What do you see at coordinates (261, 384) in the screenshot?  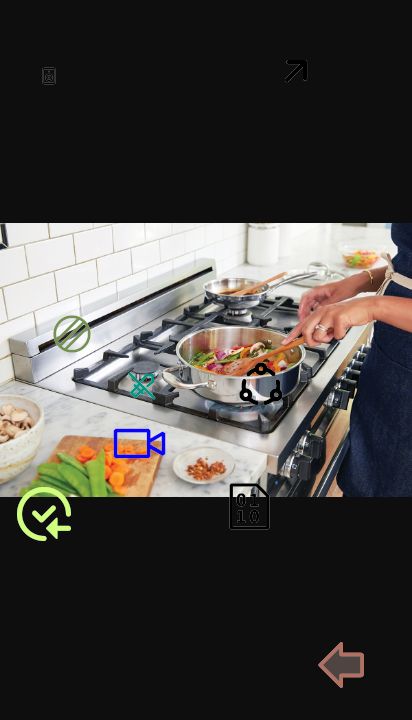 I see `ubuntu operating system logo` at bounding box center [261, 384].